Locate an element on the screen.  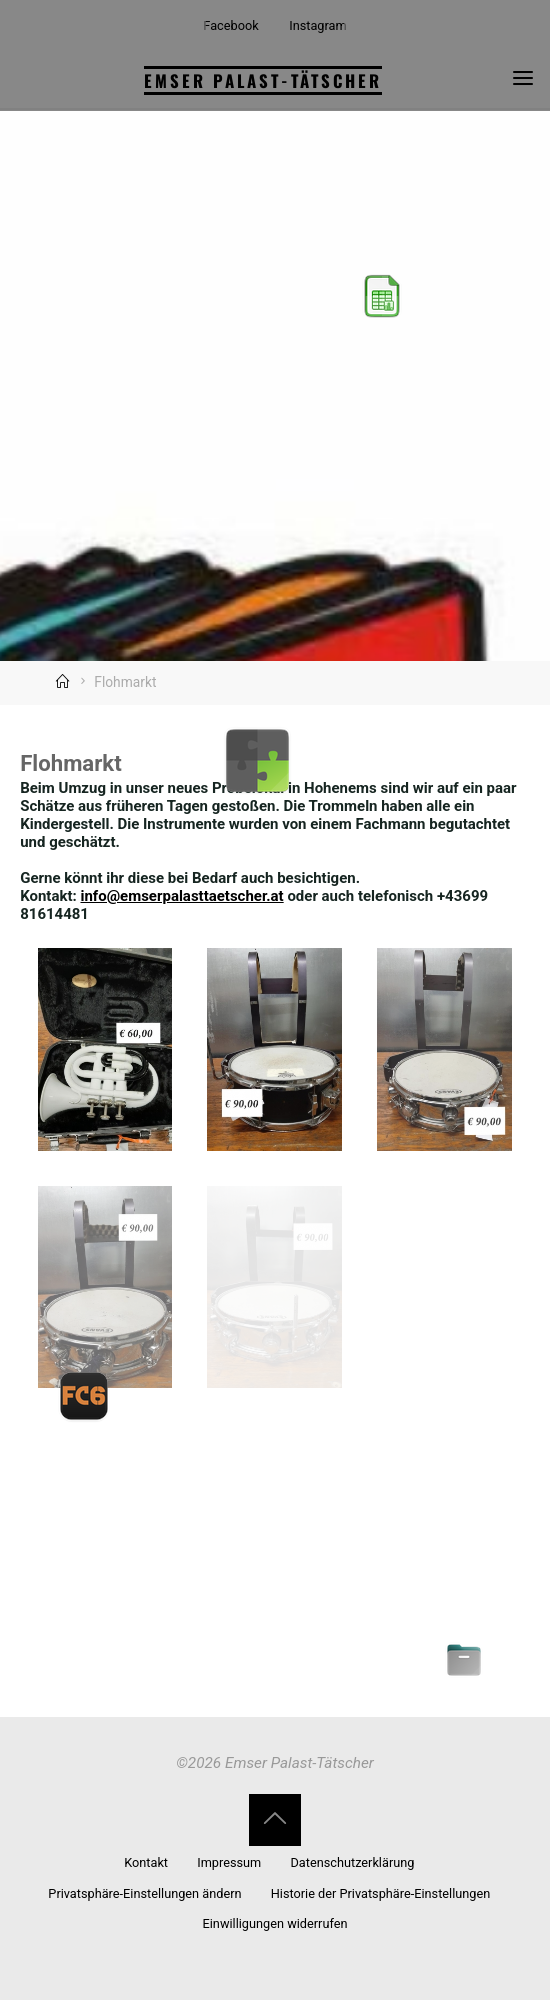
open the file manager application is located at coordinates (464, 1660).